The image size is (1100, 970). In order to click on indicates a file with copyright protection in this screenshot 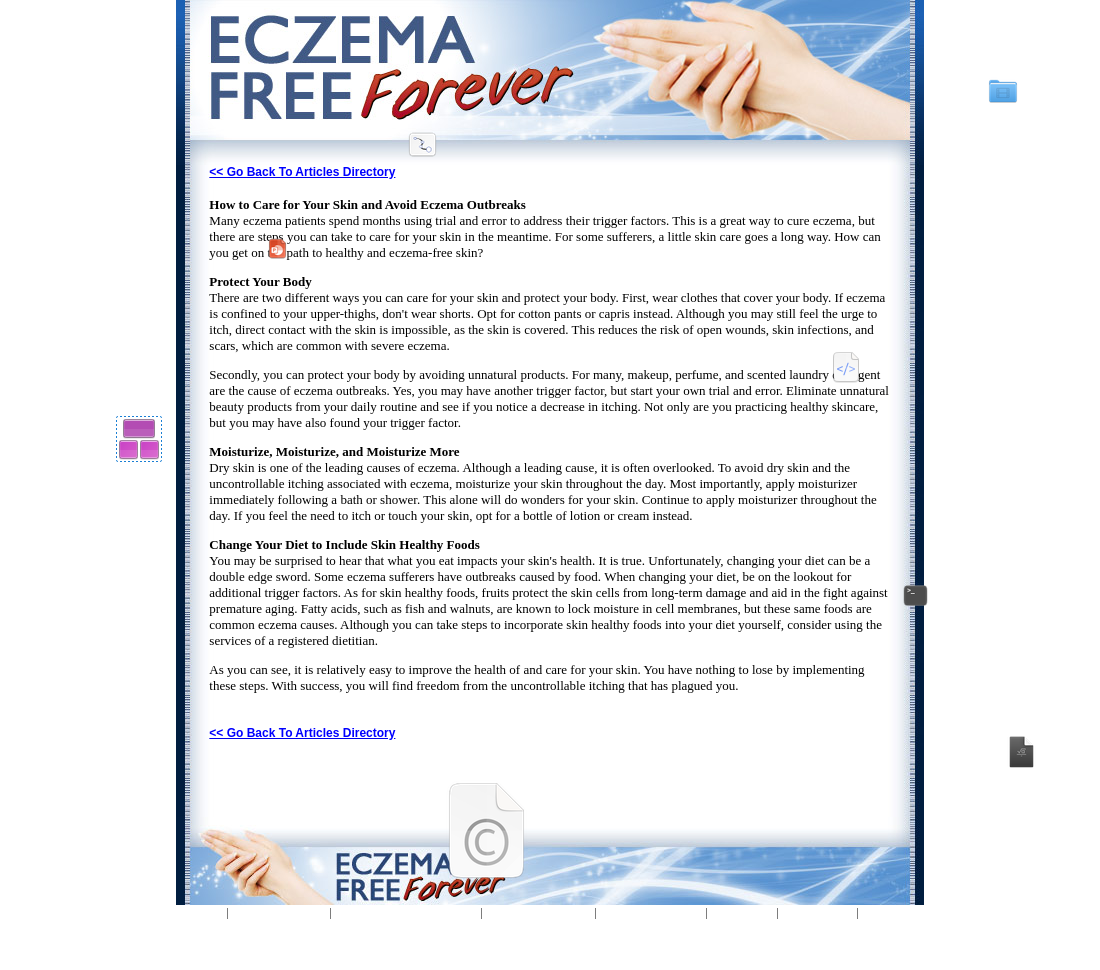, I will do `click(486, 830)`.